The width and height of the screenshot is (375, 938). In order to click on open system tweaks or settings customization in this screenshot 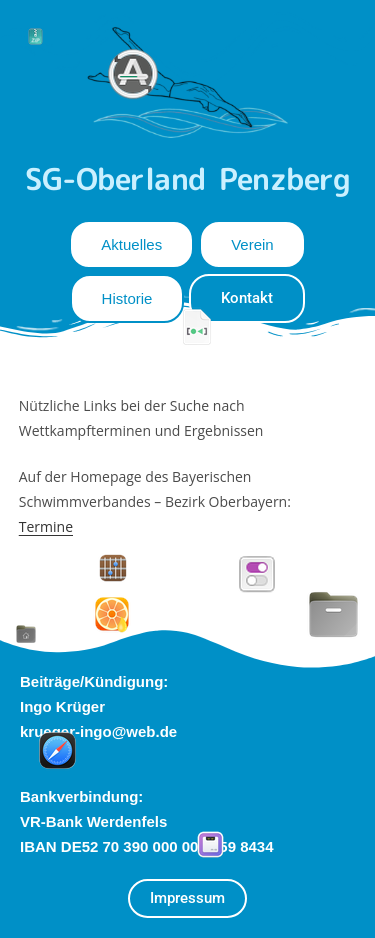, I will do `click(257, 574)`.